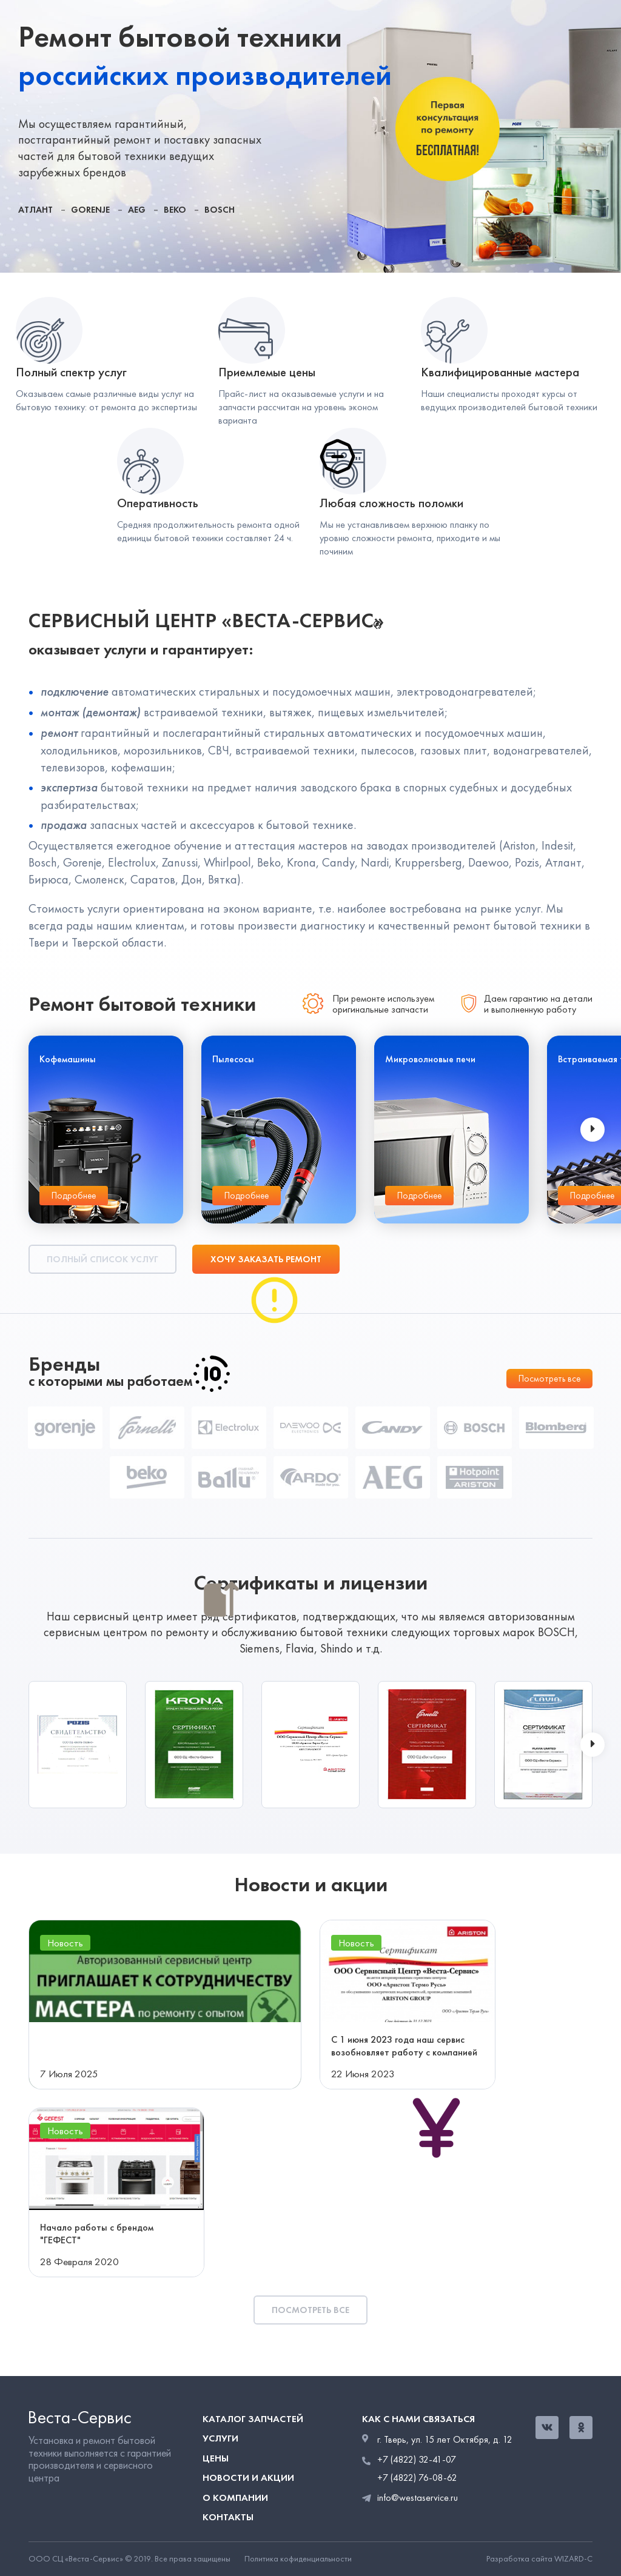  What do you see at coordinates (436, 2128) in the screenshot?
I see `indicates chinese yuan currency` at bounding box center [436, 2128].